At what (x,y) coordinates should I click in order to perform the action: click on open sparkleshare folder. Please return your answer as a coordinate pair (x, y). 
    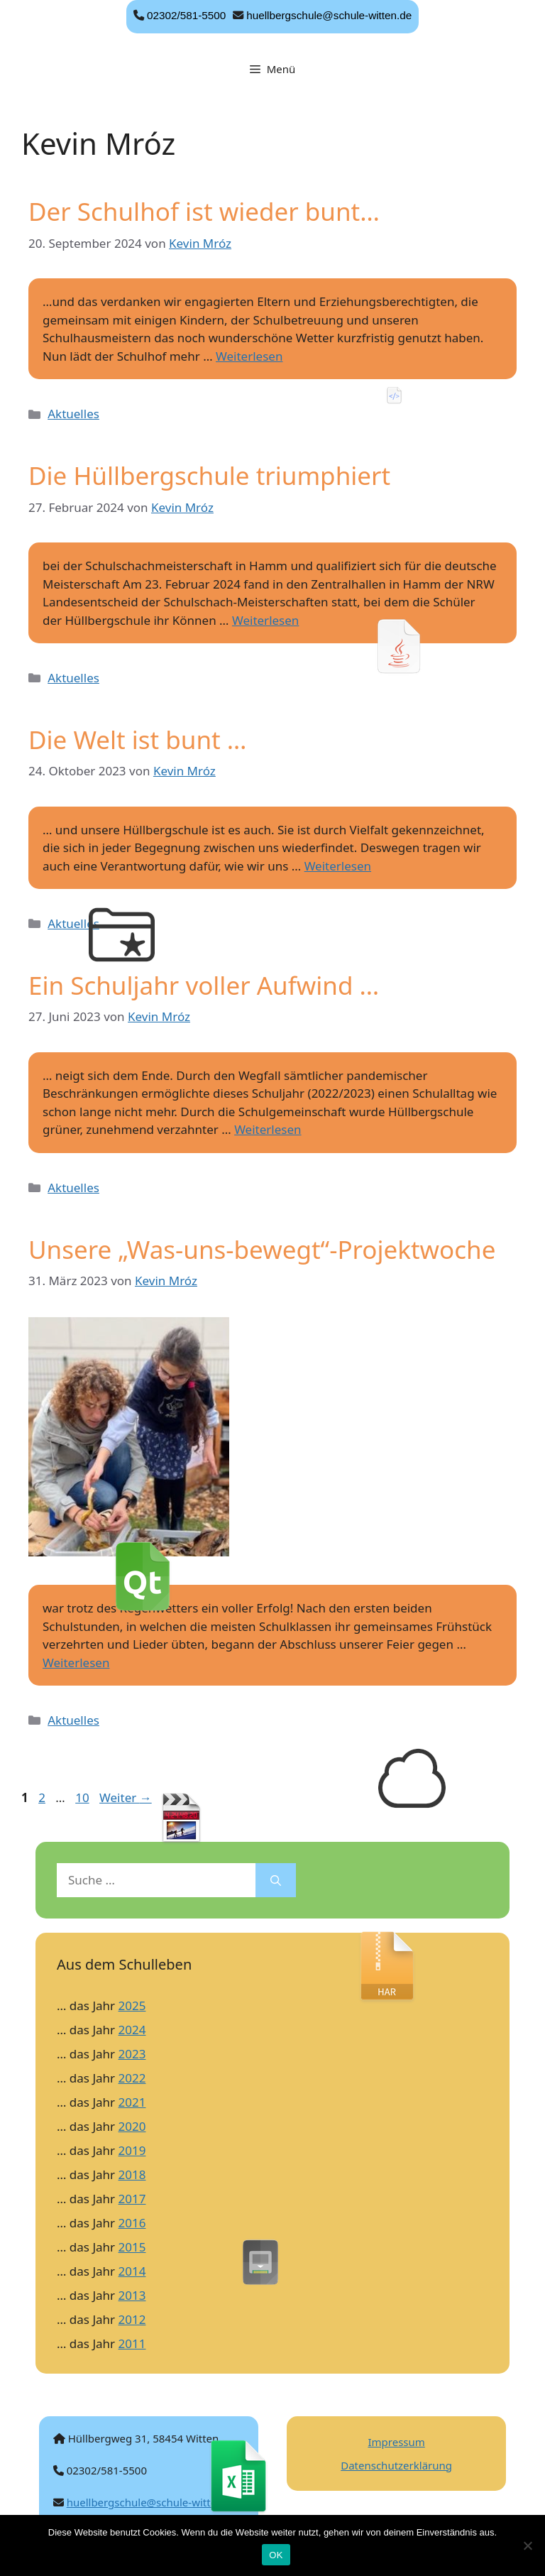
    Looking at the image, I should click on (121, 932).